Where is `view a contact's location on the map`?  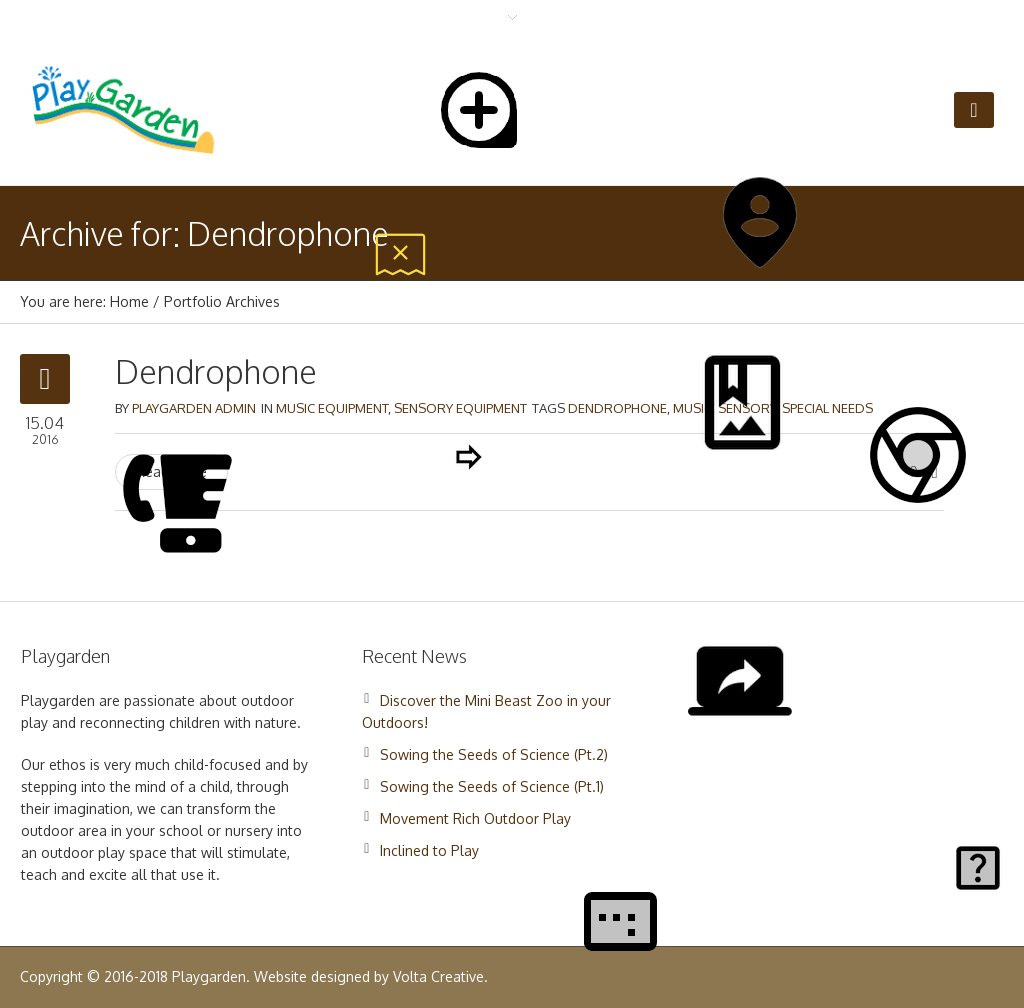
view a contact's location on the map is located at coordinates (760, 223).